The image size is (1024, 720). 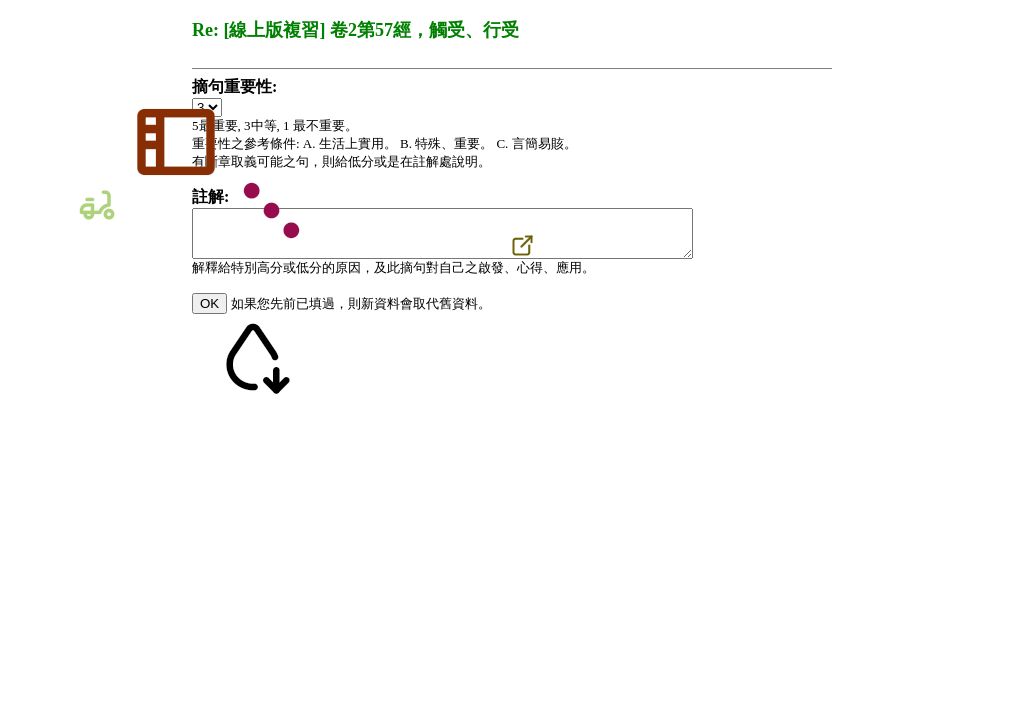 What do you see at coordinates (253, 357) in the screenshot?
I see `decrease water or liquid level` at bounding box center [253, 357].